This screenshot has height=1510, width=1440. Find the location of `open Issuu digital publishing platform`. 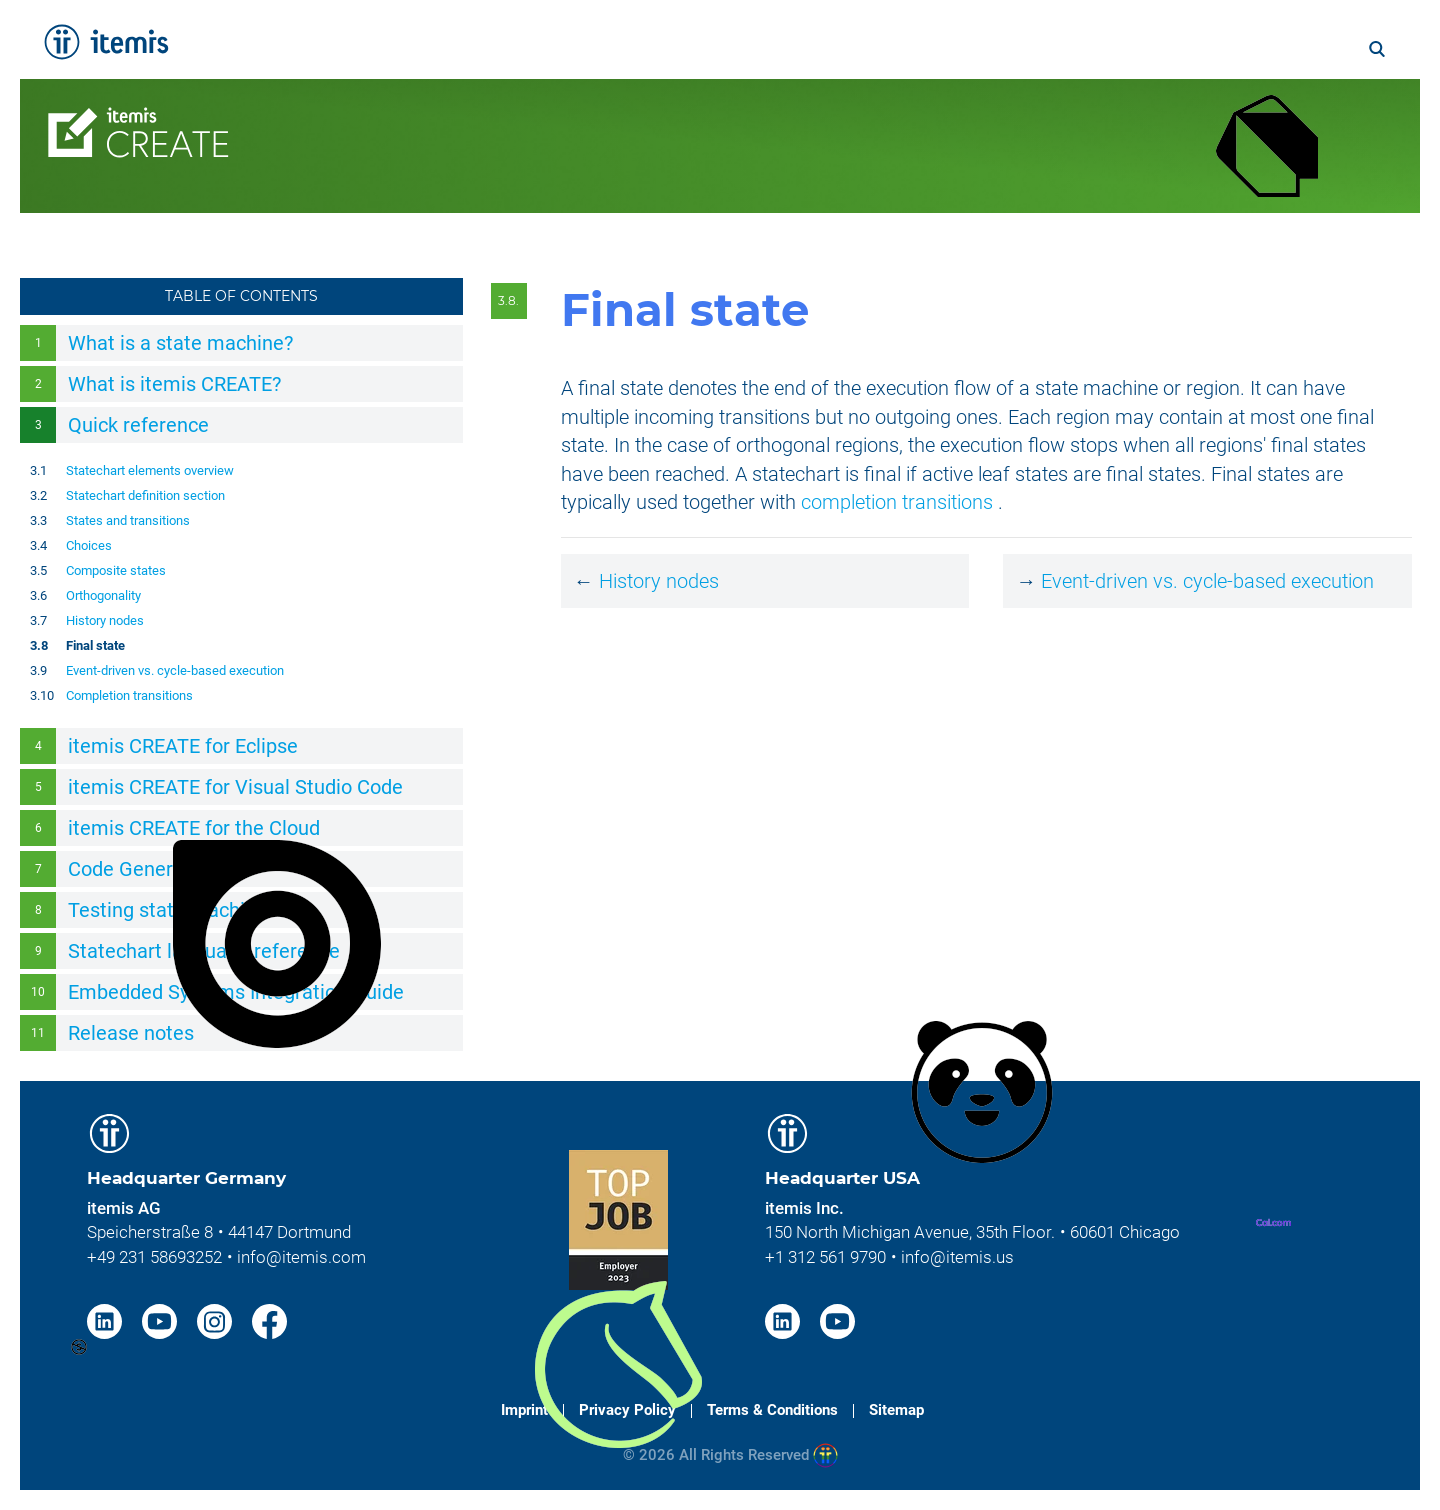

open Issuu digital publishing platform is located at coordinates (277, 944).